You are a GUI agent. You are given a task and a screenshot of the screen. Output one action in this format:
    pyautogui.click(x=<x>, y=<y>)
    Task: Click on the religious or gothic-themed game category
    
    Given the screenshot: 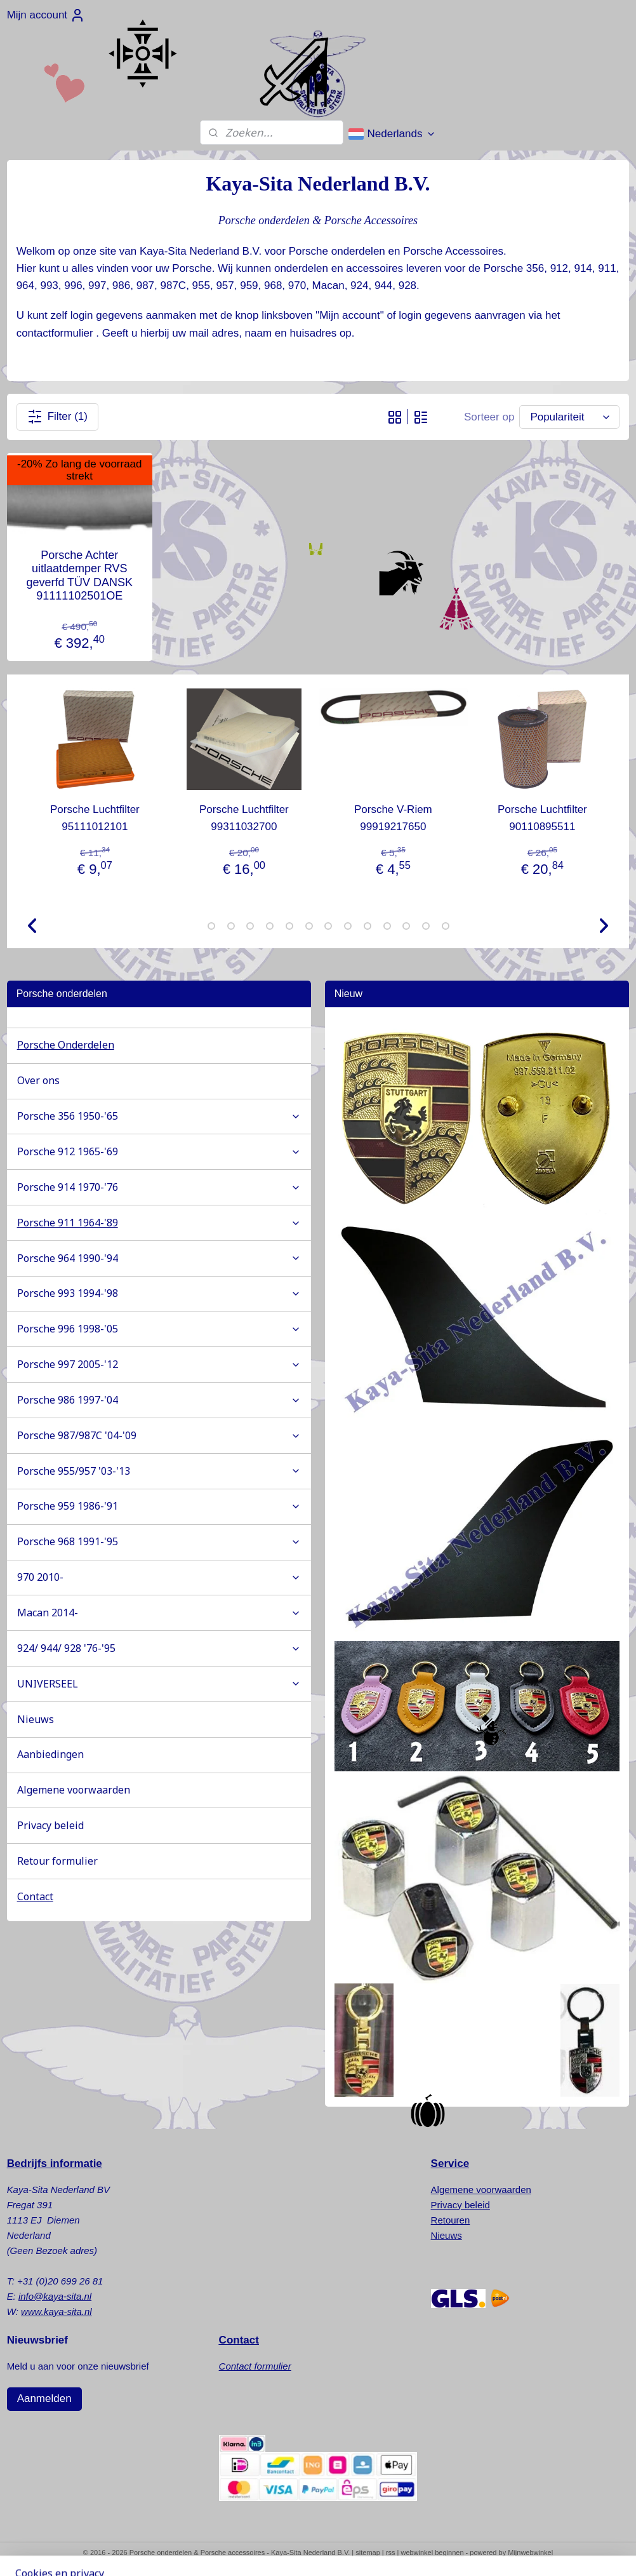 What is the action you would take?
    pyautogui.click(x=142, y=53)
    